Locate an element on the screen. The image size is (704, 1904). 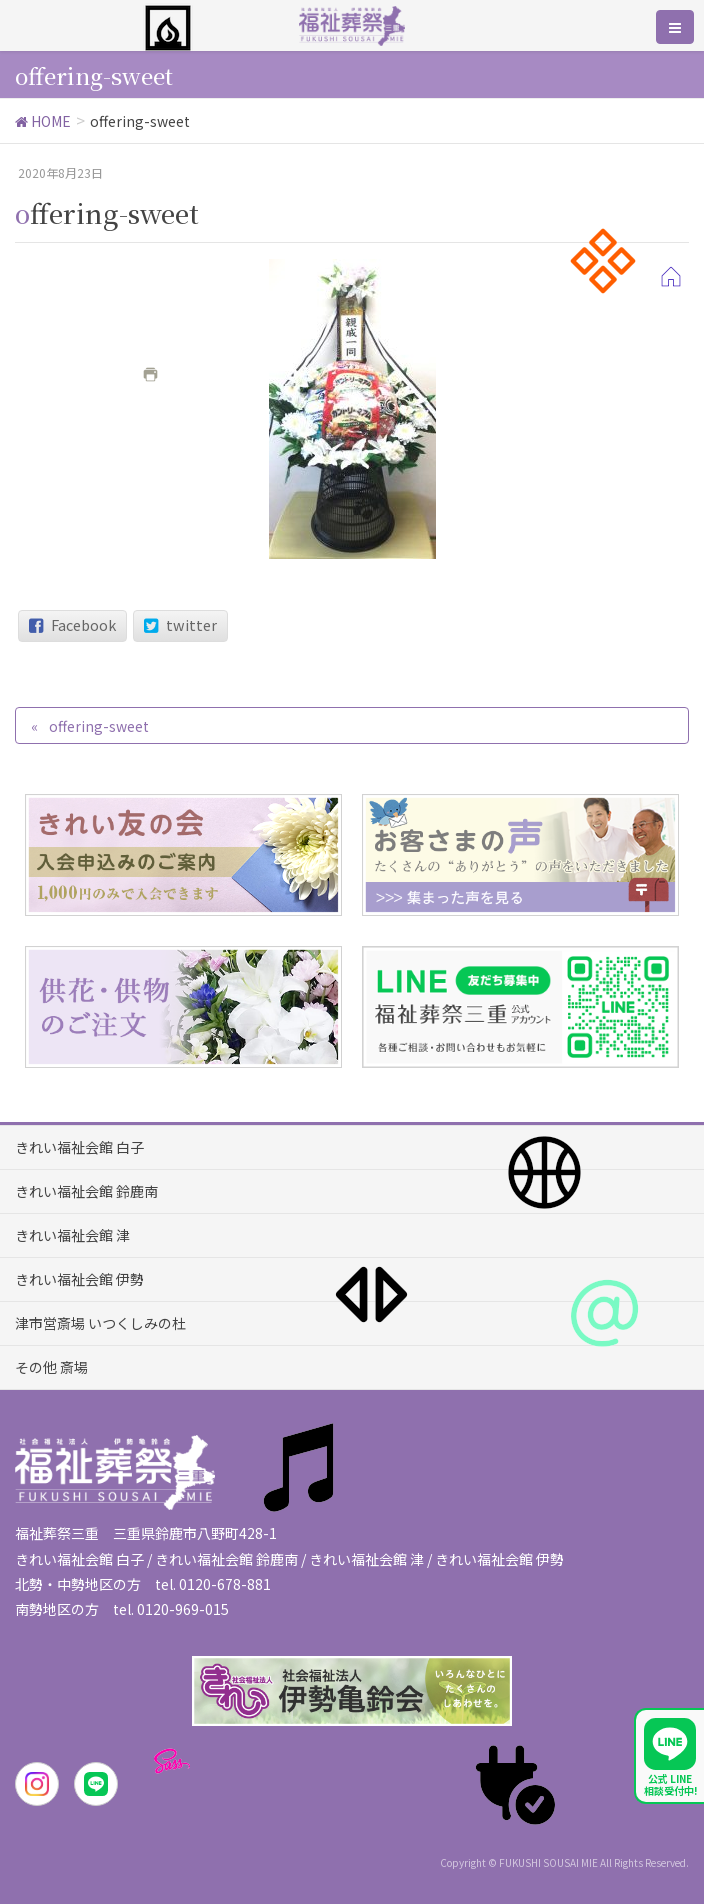
access app or feature categories is located at coordinates (603, 261).